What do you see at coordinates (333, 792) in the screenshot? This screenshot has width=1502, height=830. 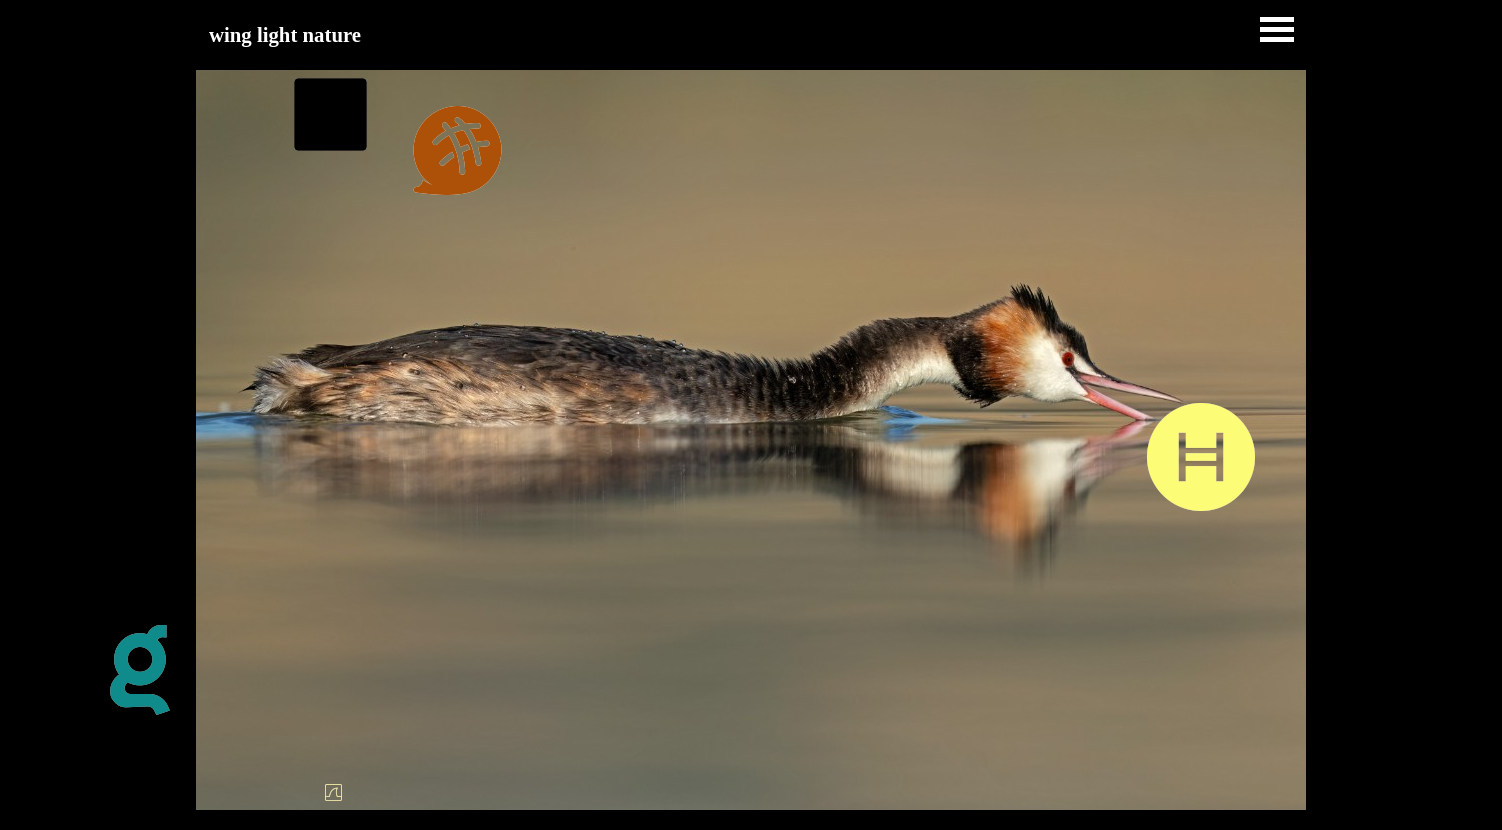 I see `open wireshark network protocol analyzer` at bounding box center [333, 792].